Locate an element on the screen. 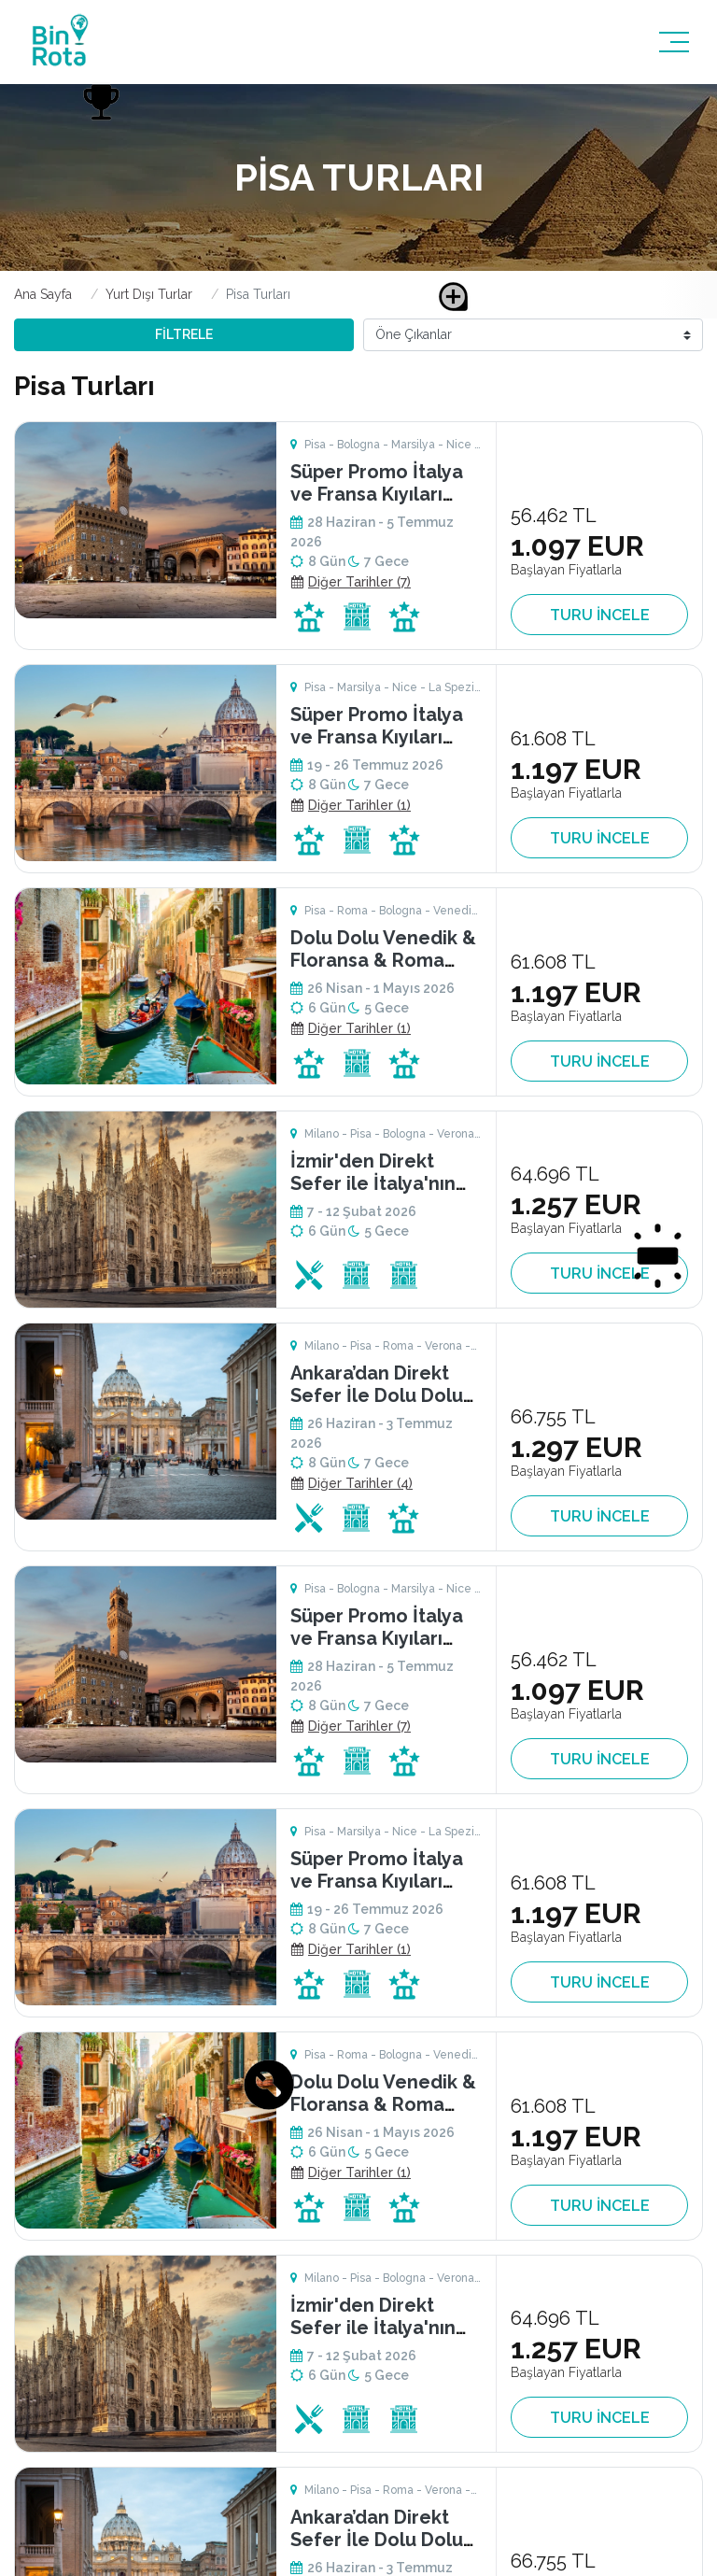  access settings or configuration options is located at coordinates (269, 2085).